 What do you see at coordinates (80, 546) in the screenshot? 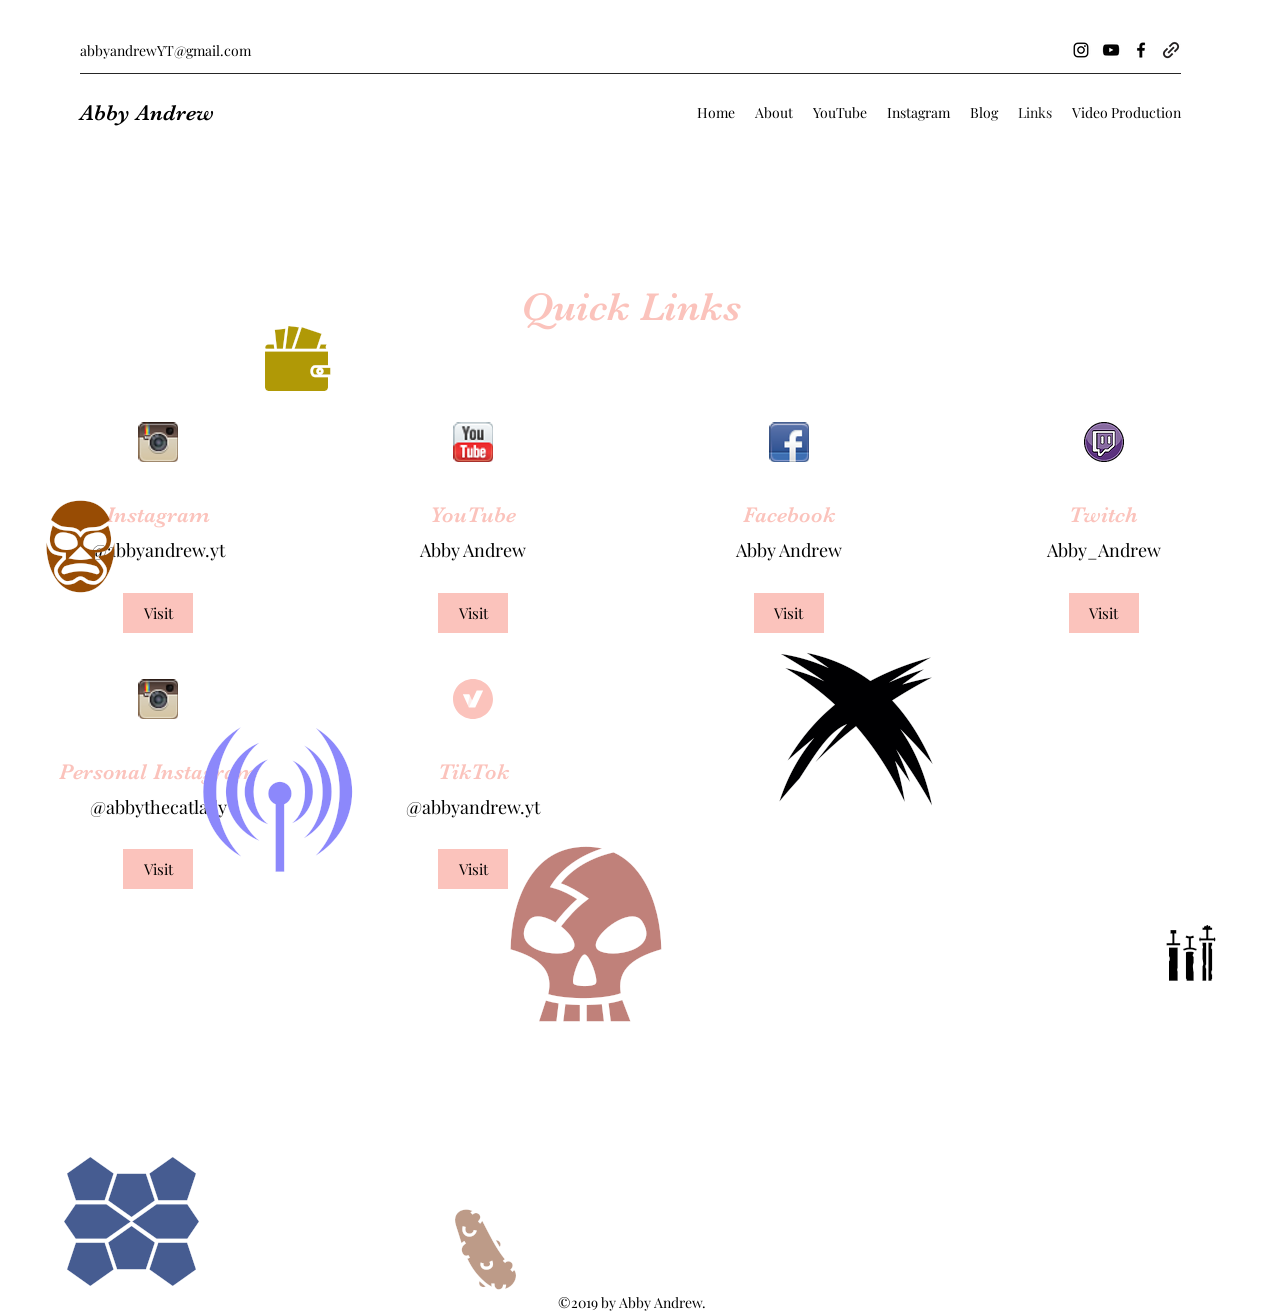
I see `select a wrestler character or avatar` at bounding box center [80, 546].